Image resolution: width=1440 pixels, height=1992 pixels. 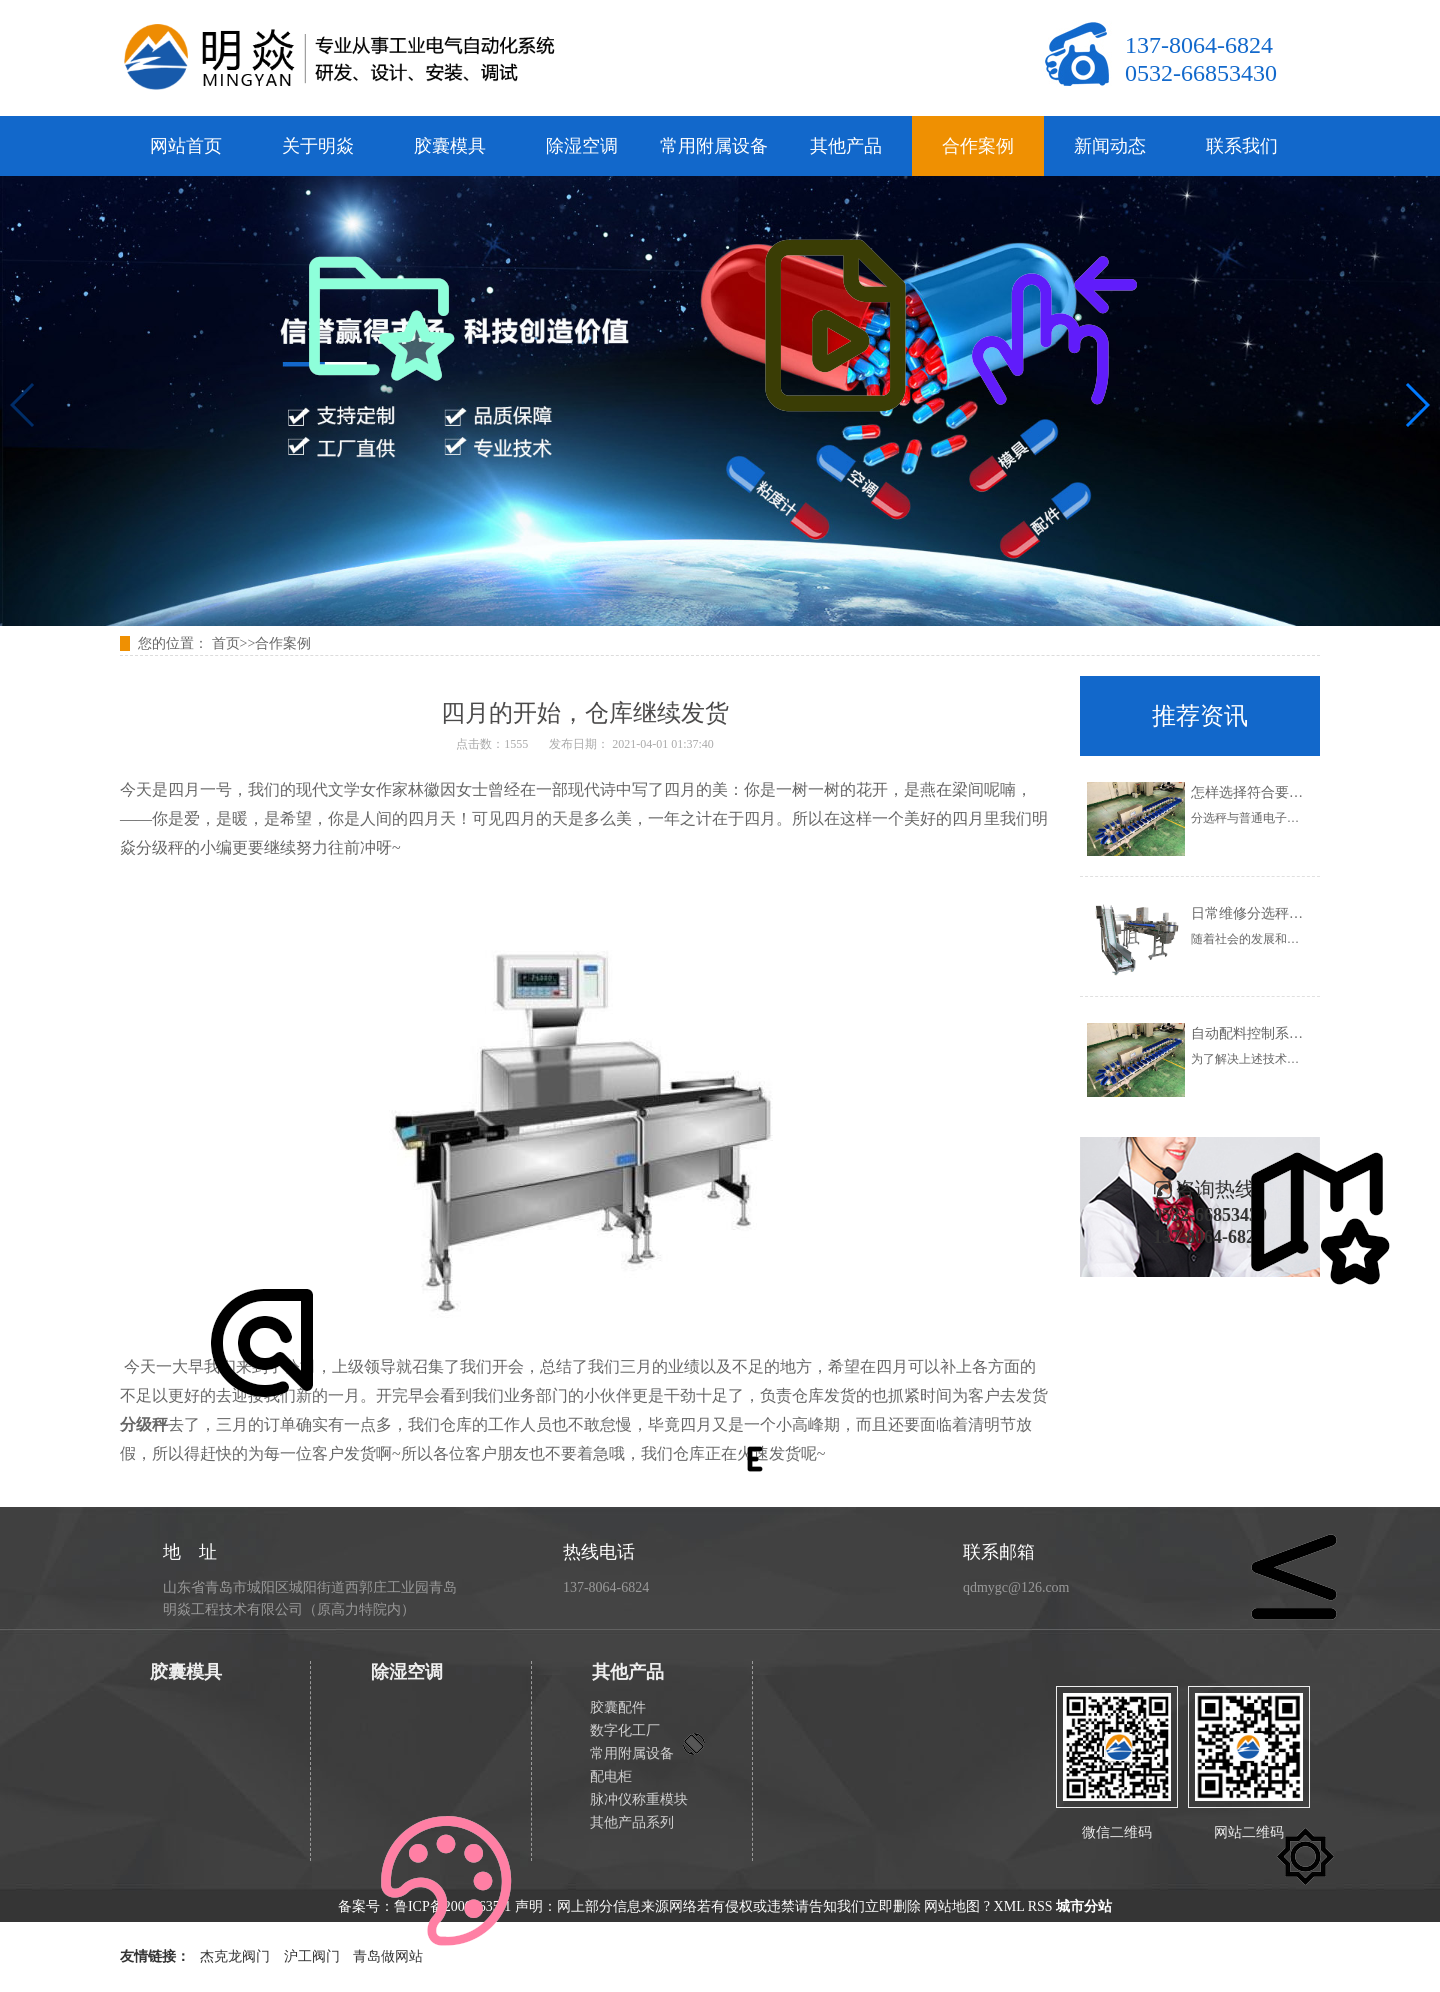 I want to click on view favorite locations on map, so click(x=1317, y=1212).